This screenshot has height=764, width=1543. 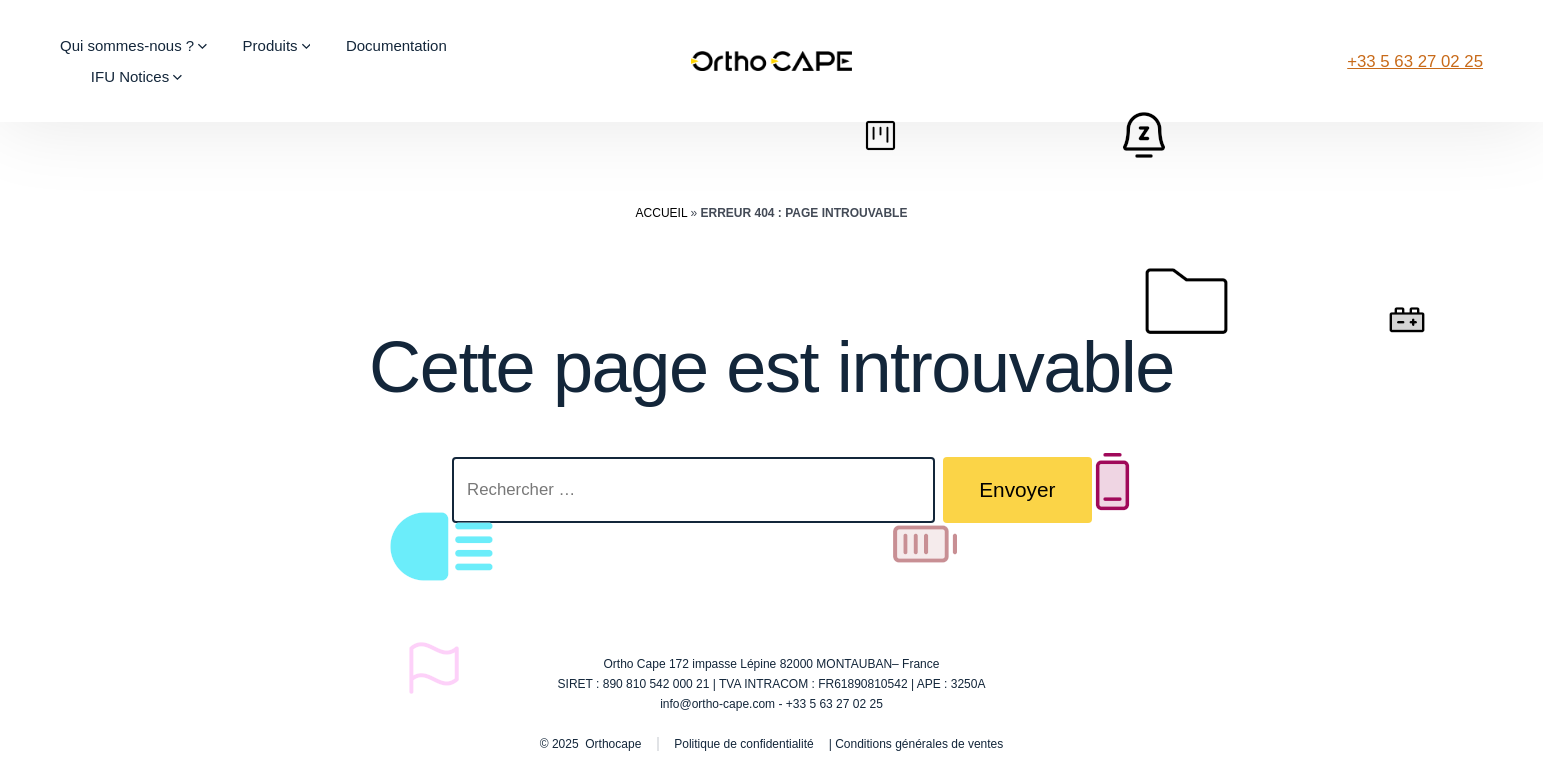 What do you see at coordinates (880, 135) in the screenshot?
I see `open project board` at bounding box center [880, 135].